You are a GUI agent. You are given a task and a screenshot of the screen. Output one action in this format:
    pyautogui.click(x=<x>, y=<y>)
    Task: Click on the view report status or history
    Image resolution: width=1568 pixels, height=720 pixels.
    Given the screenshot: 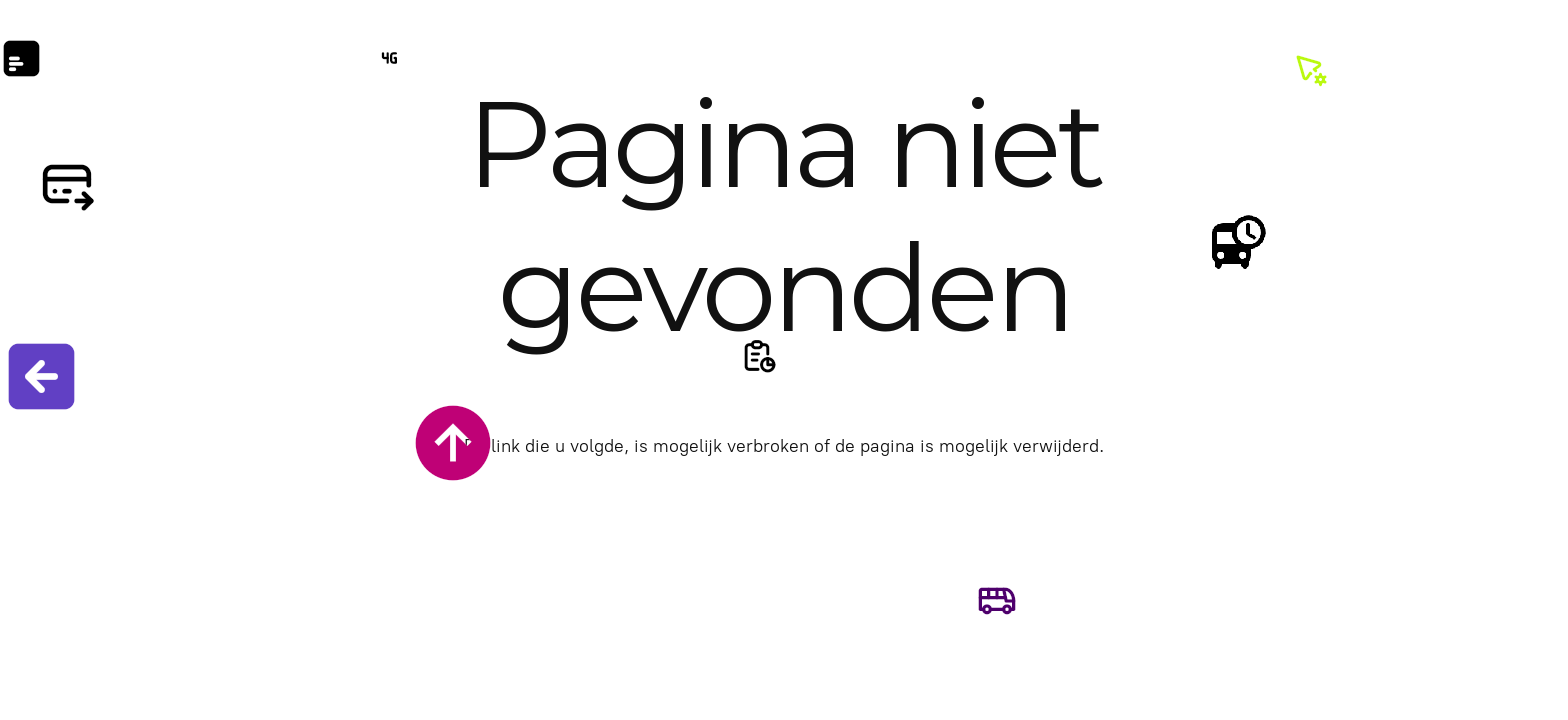 What is the action you would take?
    pyautogui.click(x=758, y=355)
    